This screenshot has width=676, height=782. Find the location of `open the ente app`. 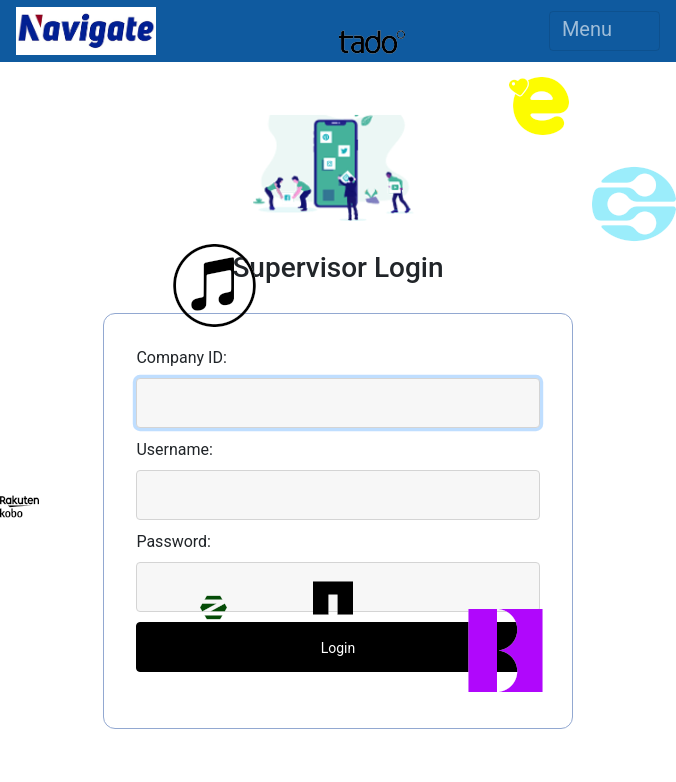

open the ente app is located at coordinates (539, 106).